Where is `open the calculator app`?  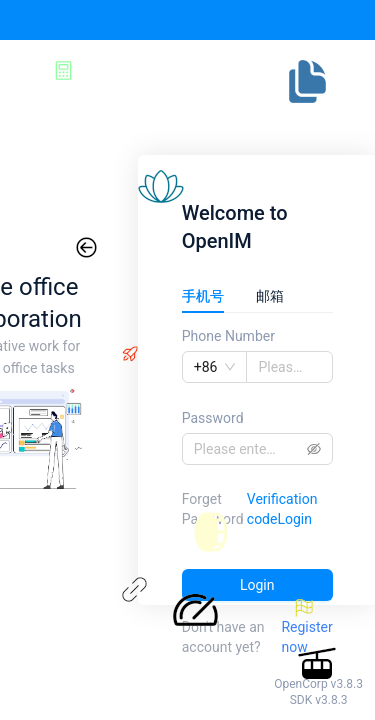 open the calculator app is located at coordinates (63, 70).